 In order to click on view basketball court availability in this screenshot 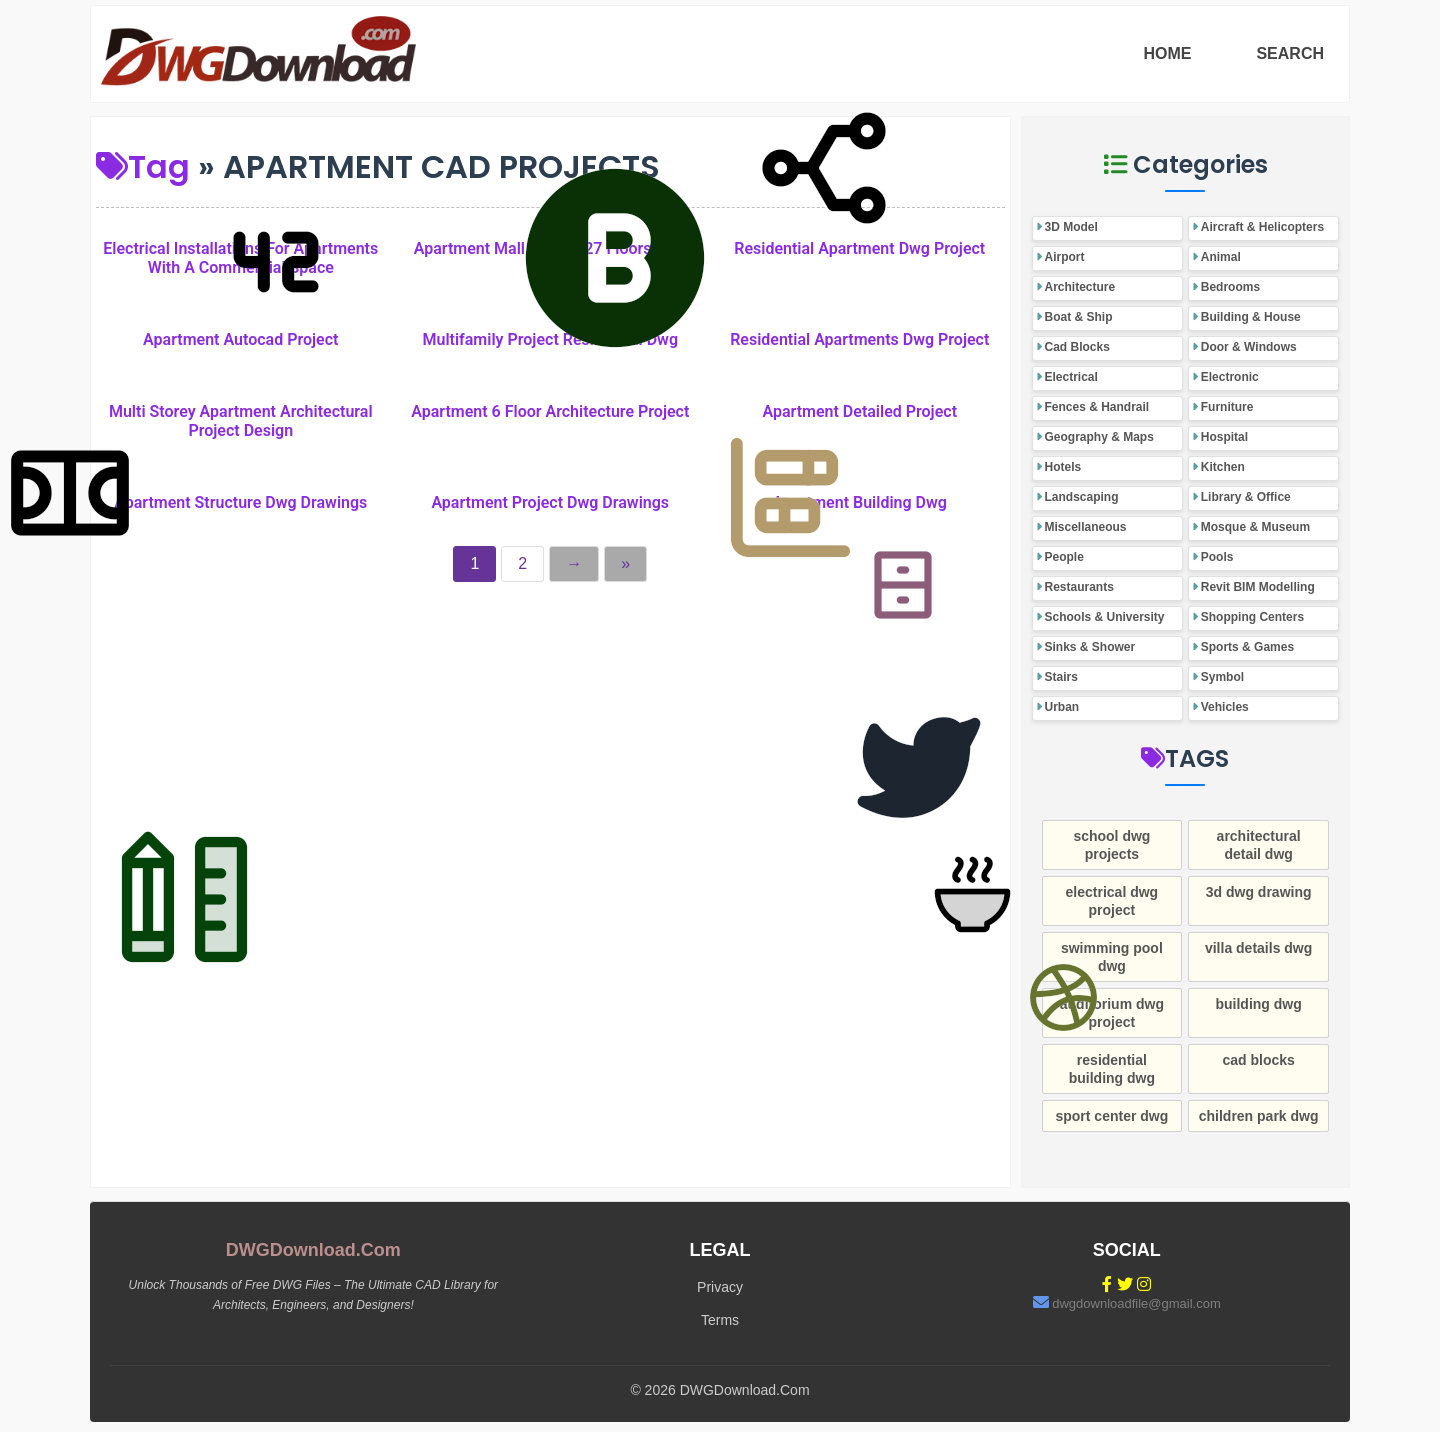, I will do `click(70, 493)`.